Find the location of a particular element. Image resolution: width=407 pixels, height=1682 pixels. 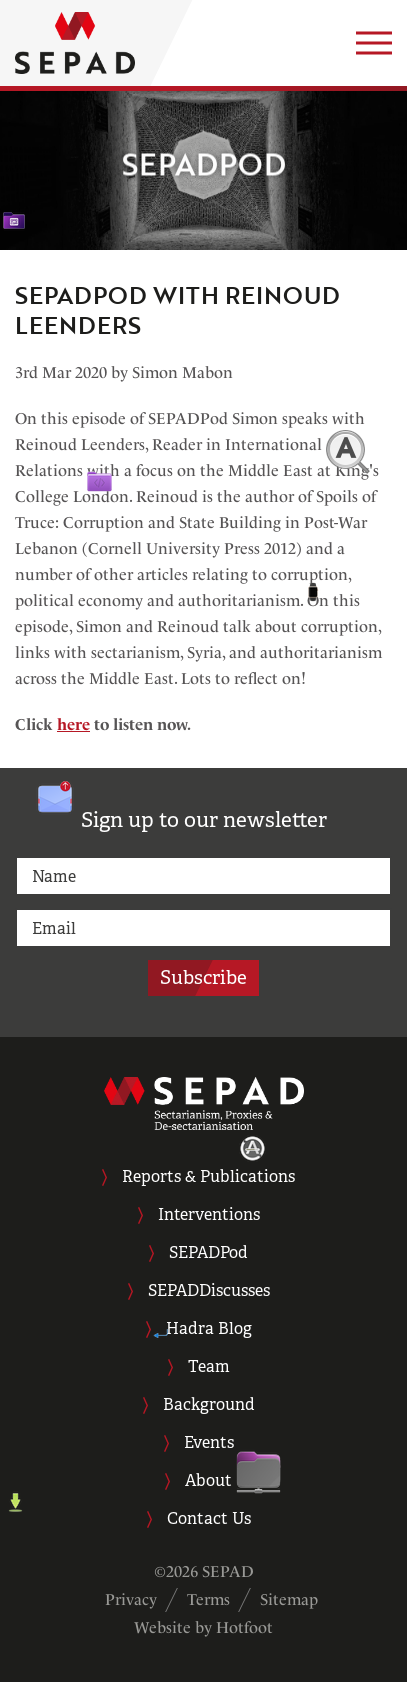

apple watch device icon is located at coordinates (313, 592).